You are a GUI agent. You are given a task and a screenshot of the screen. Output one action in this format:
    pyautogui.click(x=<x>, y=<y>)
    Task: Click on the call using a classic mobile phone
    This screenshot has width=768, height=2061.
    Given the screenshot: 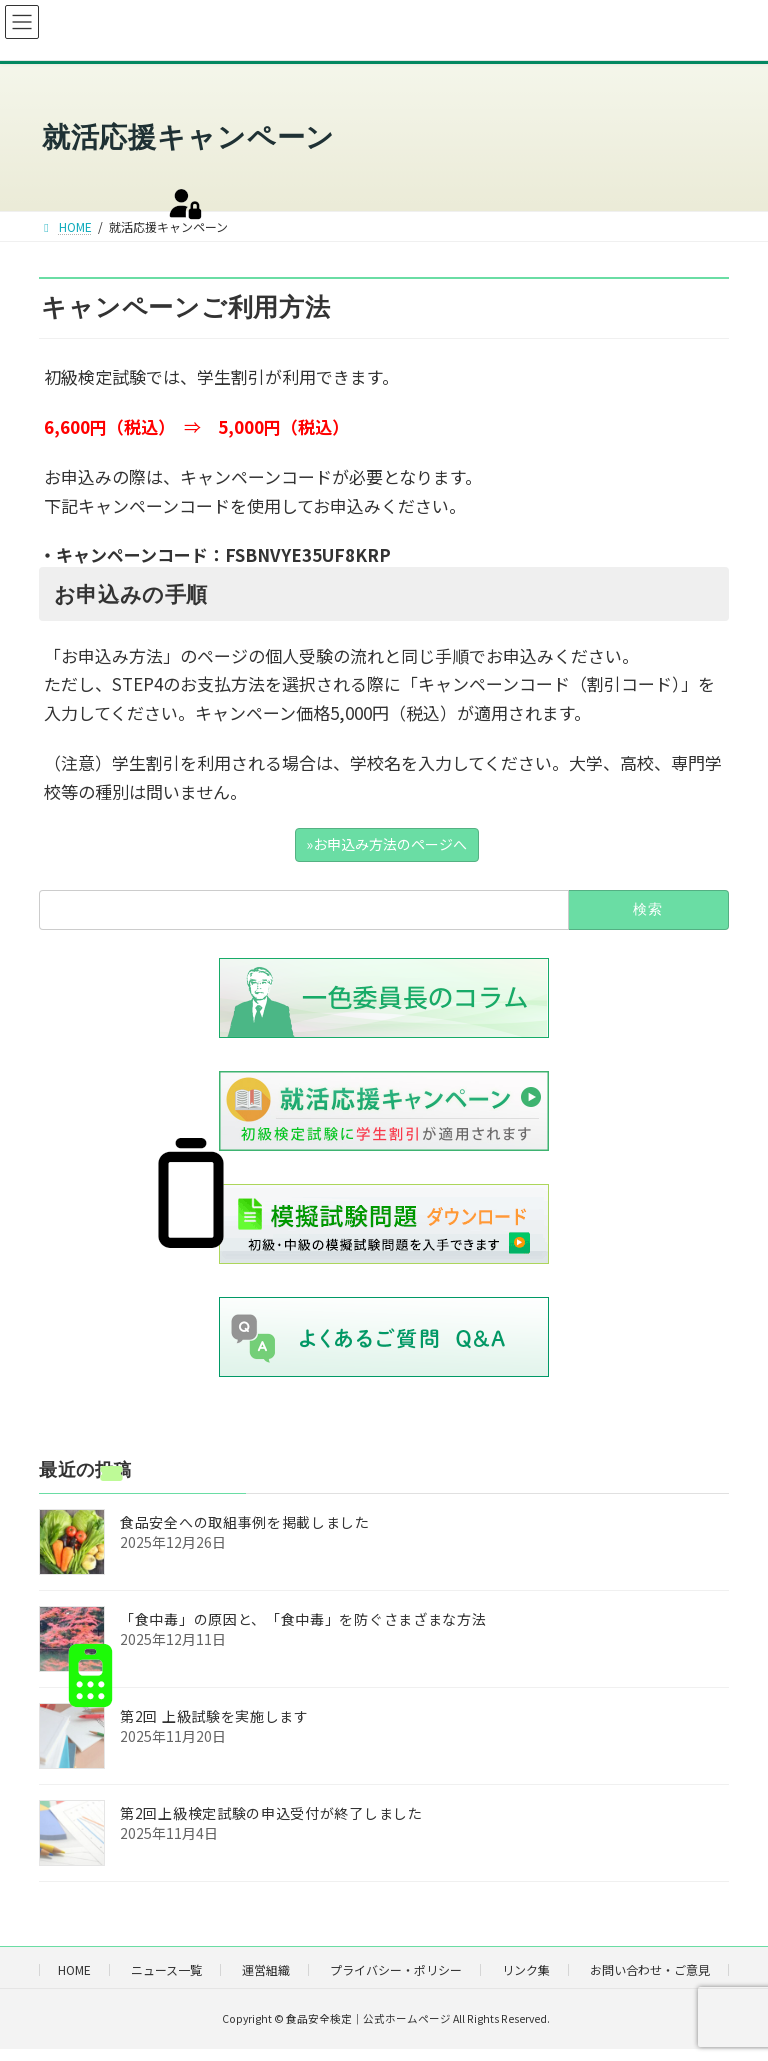 What is the action you would take?
    pyautogui.click(x=90, y=1675)
    